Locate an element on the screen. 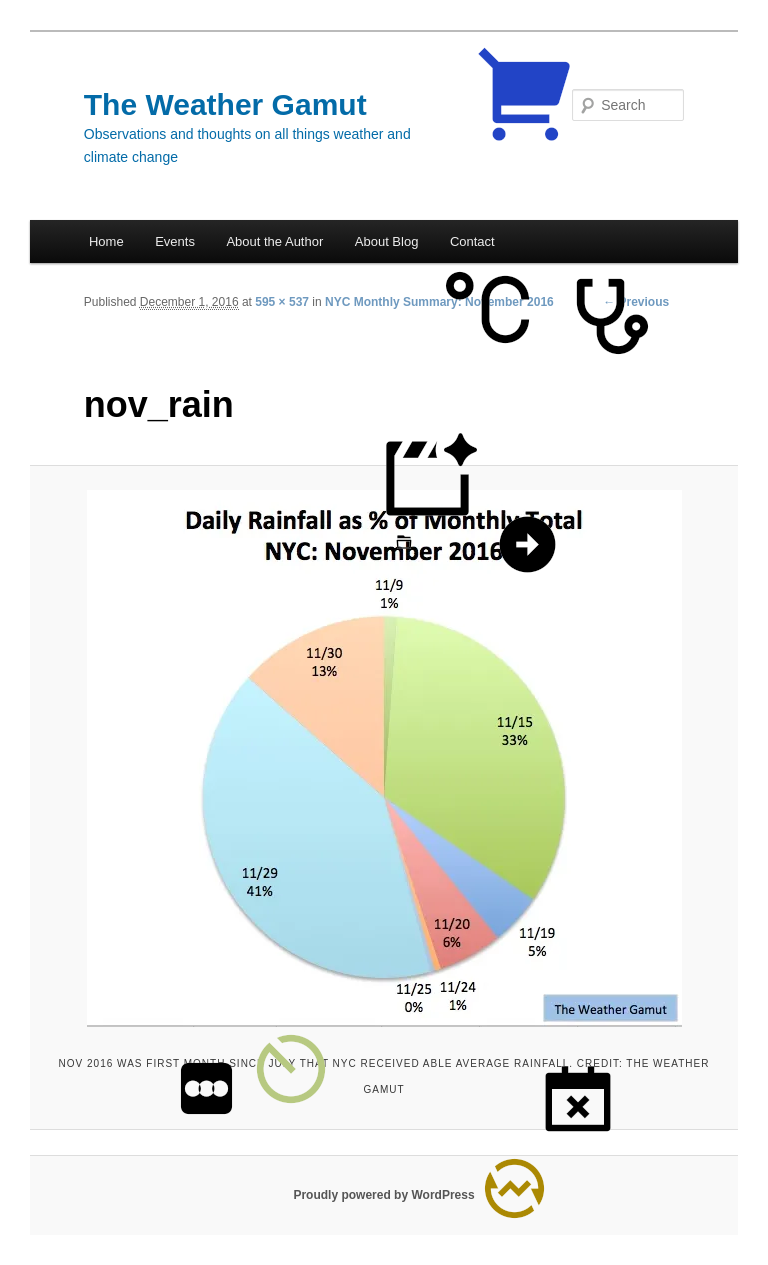 This screenshot has width=768, height=1265. open folder to view files is located at coordinates (404, 542).